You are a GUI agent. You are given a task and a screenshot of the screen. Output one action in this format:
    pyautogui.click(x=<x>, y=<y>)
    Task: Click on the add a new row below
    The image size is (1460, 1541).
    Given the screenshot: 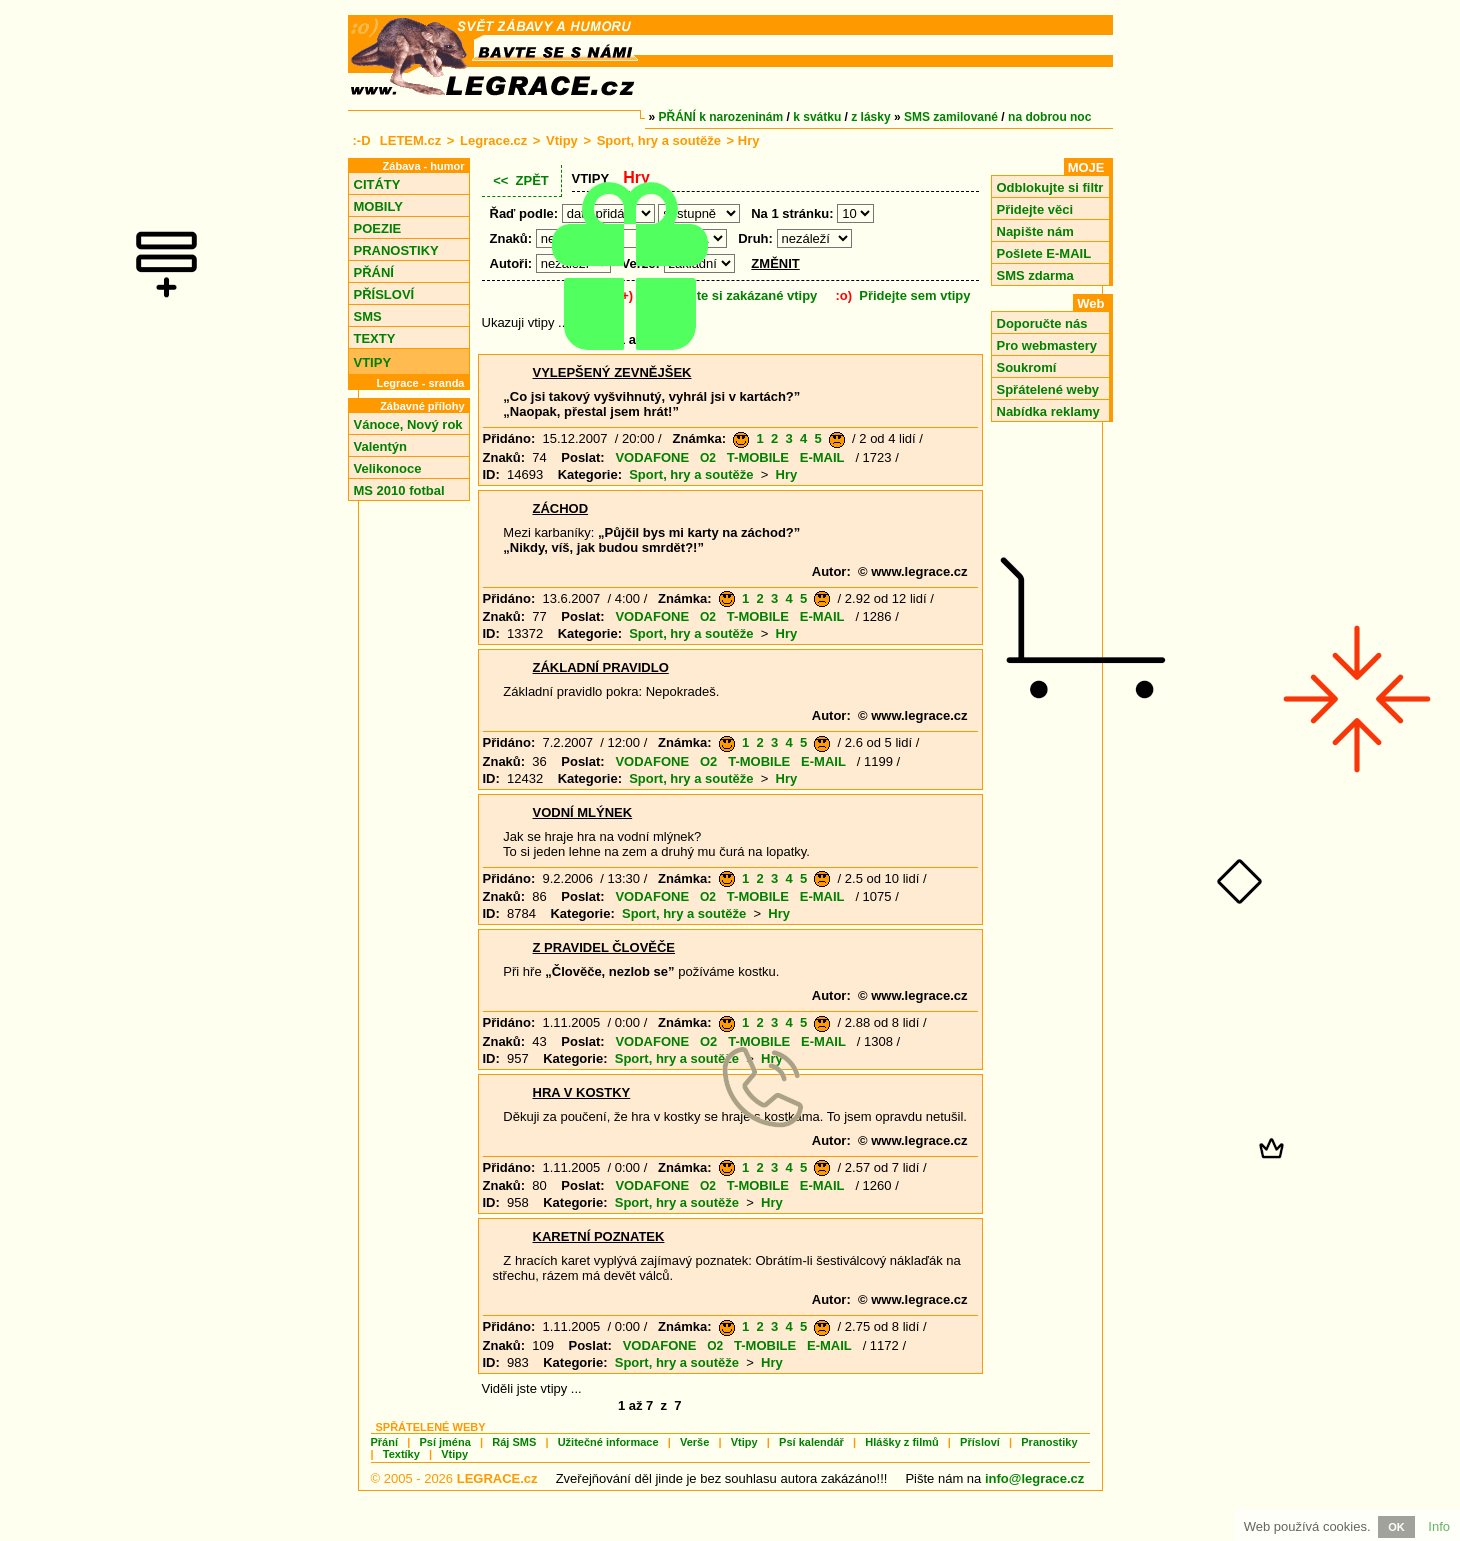 What is the action you would take?
    pyautogui.click(x=166, y=259)
    